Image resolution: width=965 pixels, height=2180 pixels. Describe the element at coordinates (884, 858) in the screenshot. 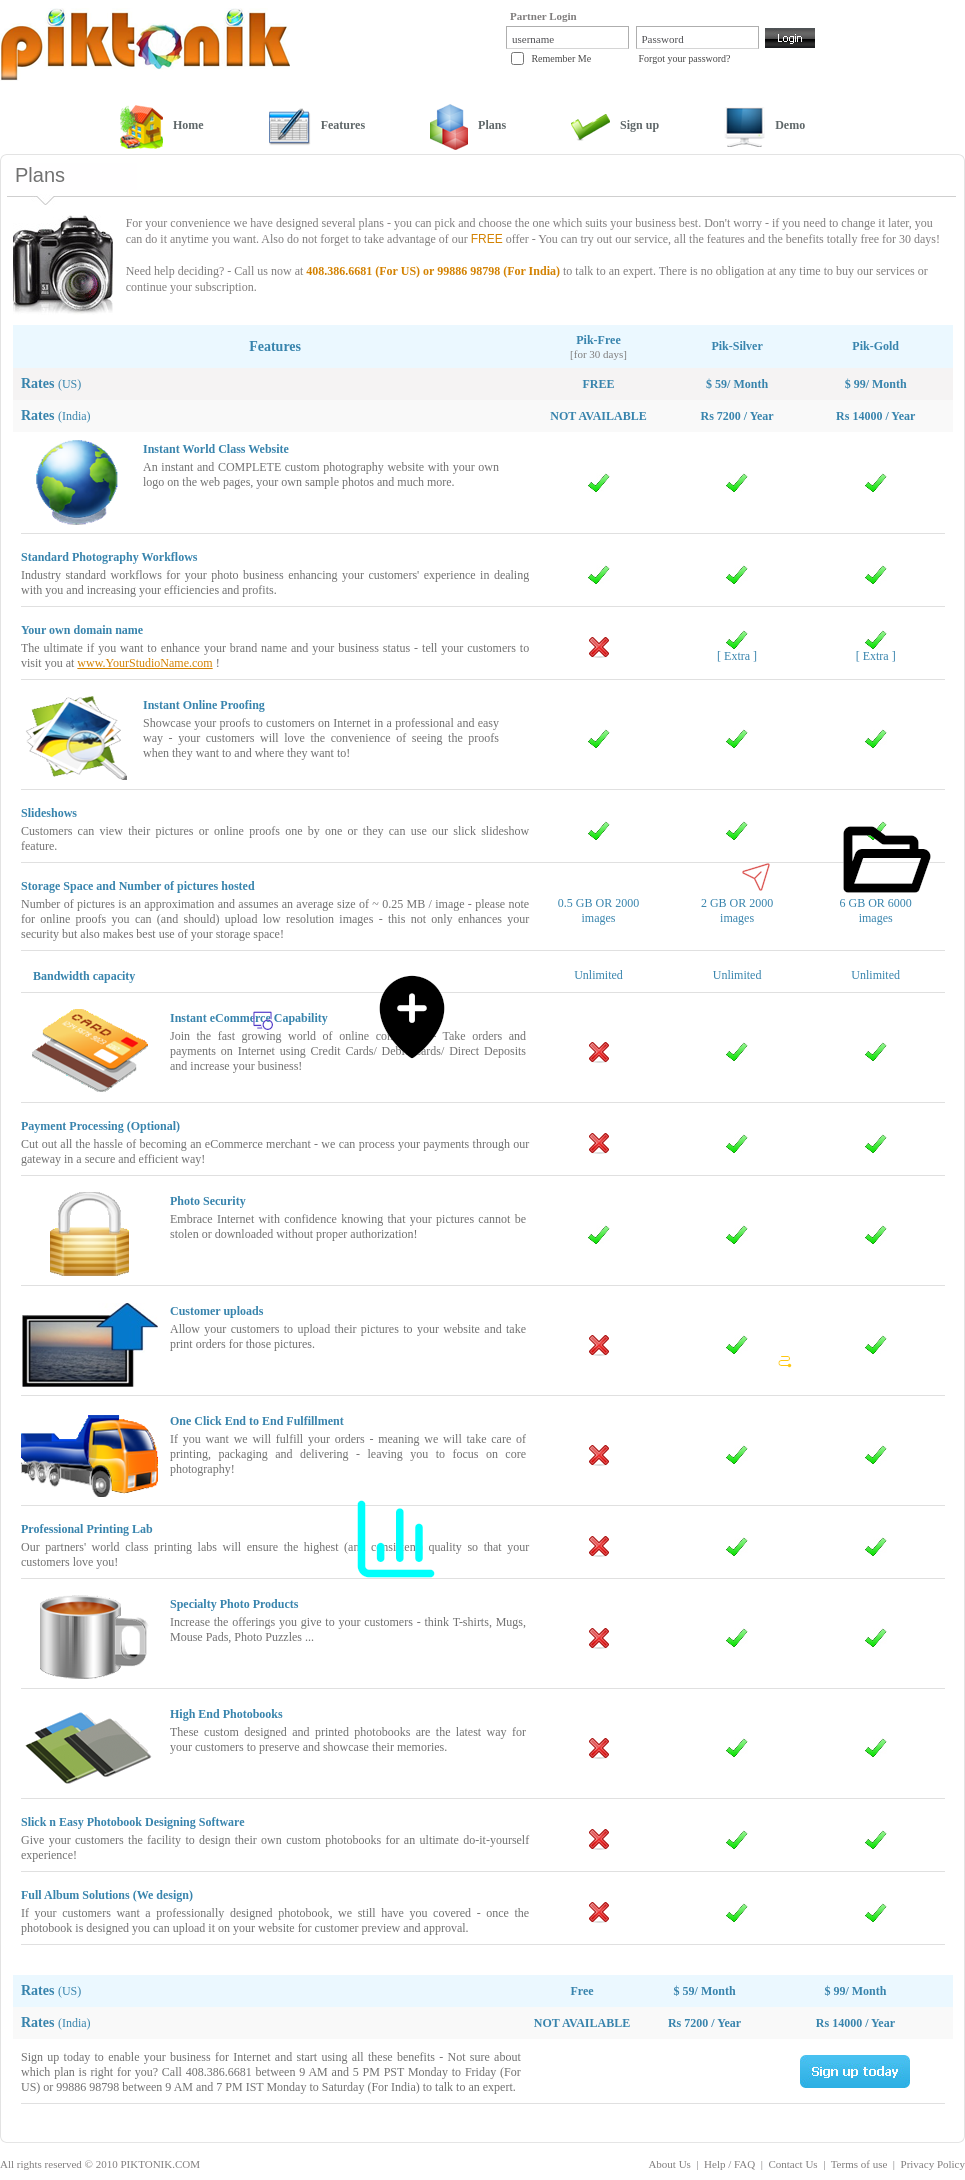

I see `open a folder to view its contents` at that location.